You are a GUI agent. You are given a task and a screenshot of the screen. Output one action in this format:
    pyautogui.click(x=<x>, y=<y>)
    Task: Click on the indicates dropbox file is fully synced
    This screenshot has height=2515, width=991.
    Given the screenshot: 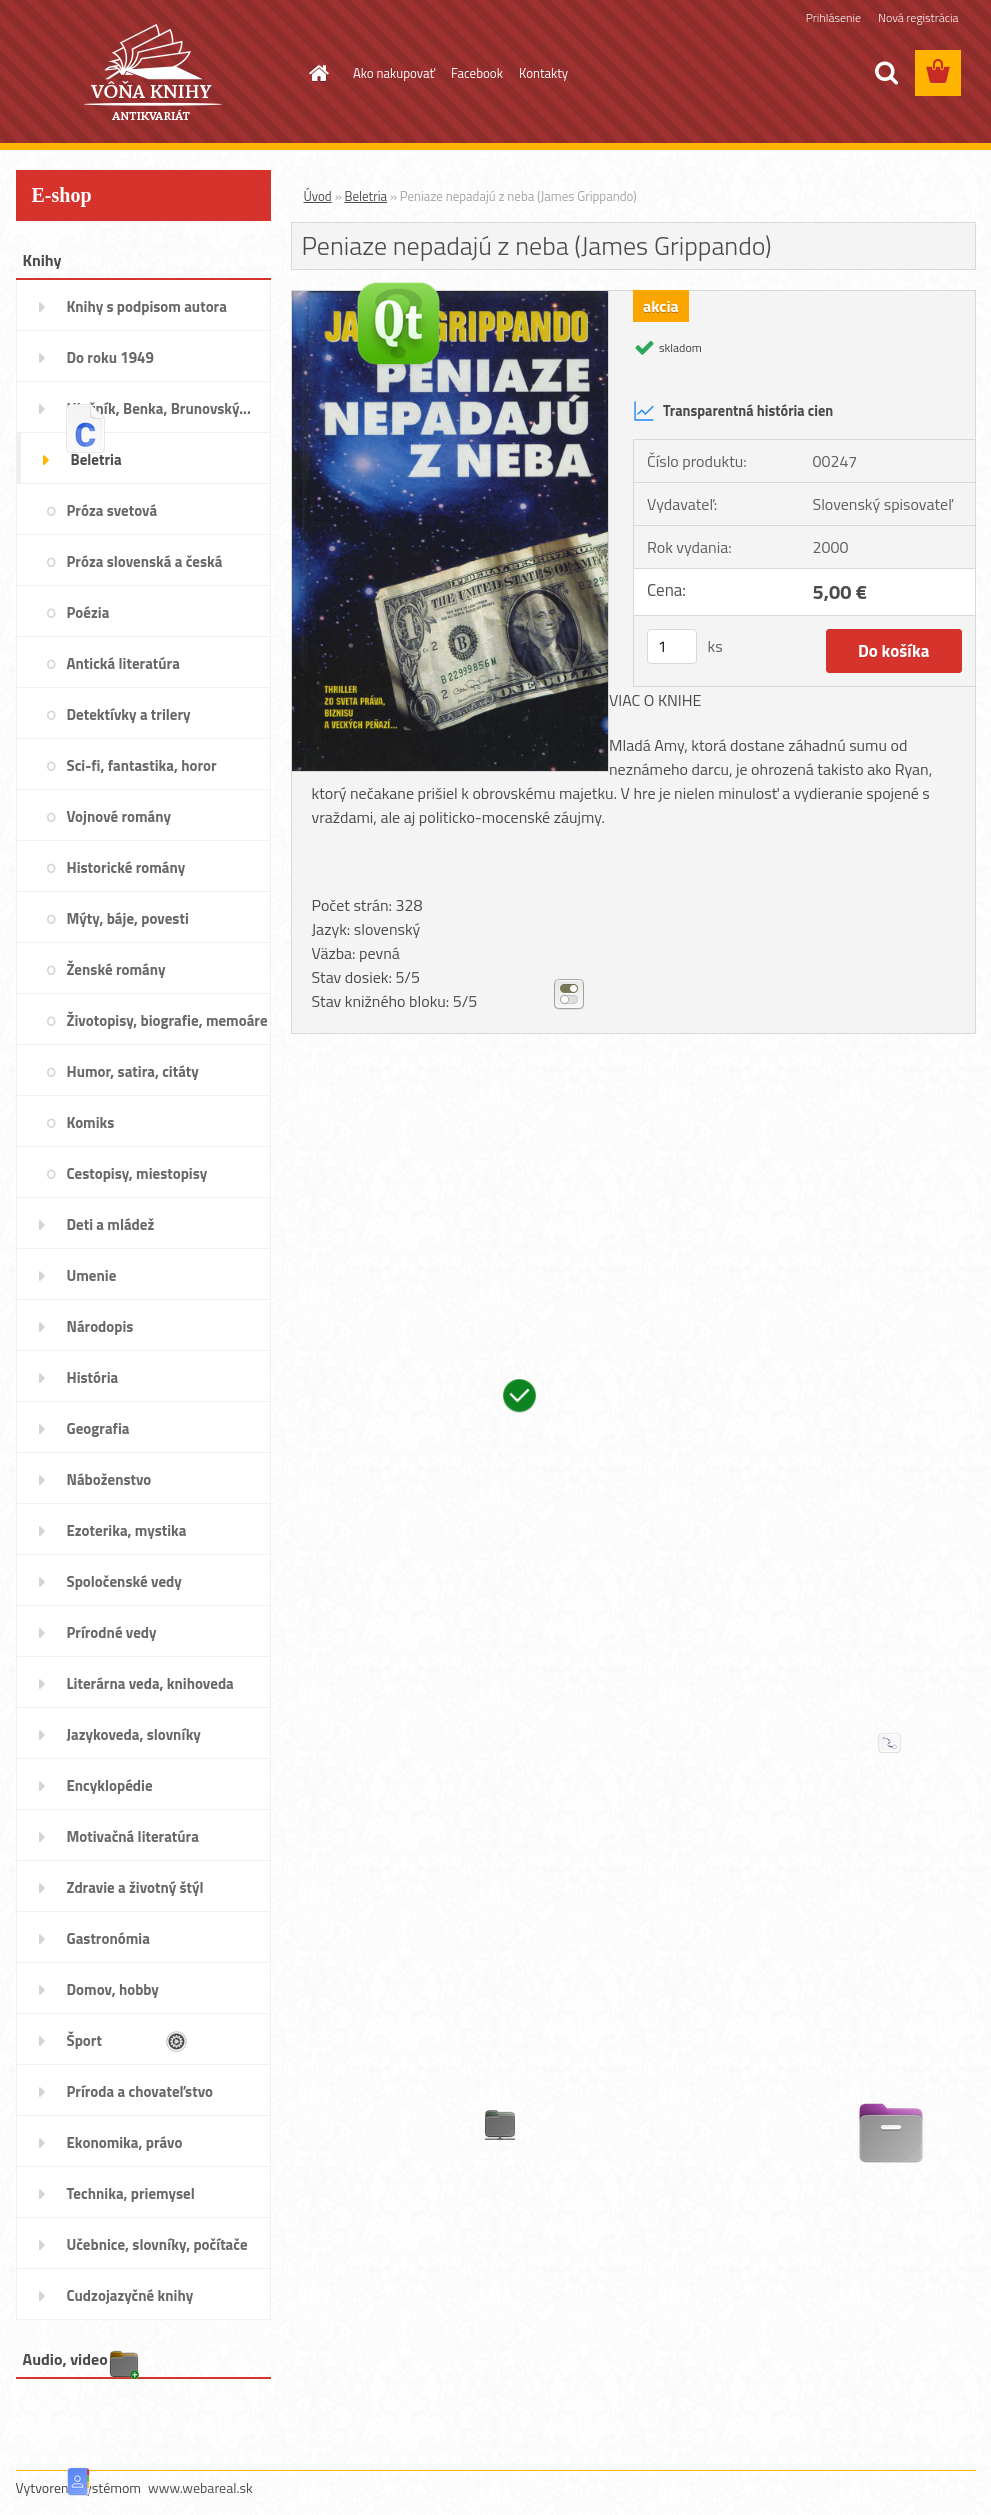 What is the action you would take?
    pyautogui.click(x=519, y=1395)
    